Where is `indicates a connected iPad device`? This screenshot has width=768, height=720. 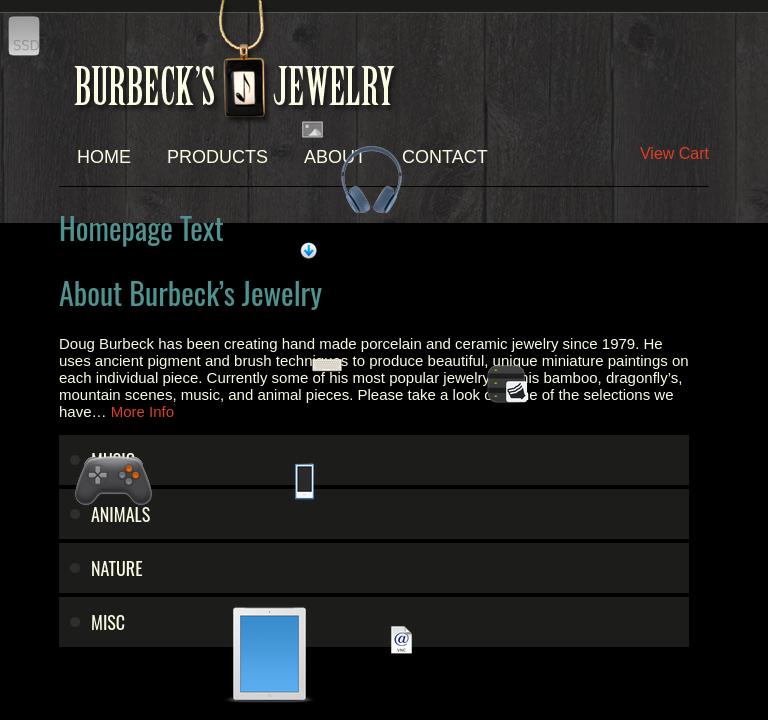 indicates a connected iPad device is located at coordinates (269, 653).